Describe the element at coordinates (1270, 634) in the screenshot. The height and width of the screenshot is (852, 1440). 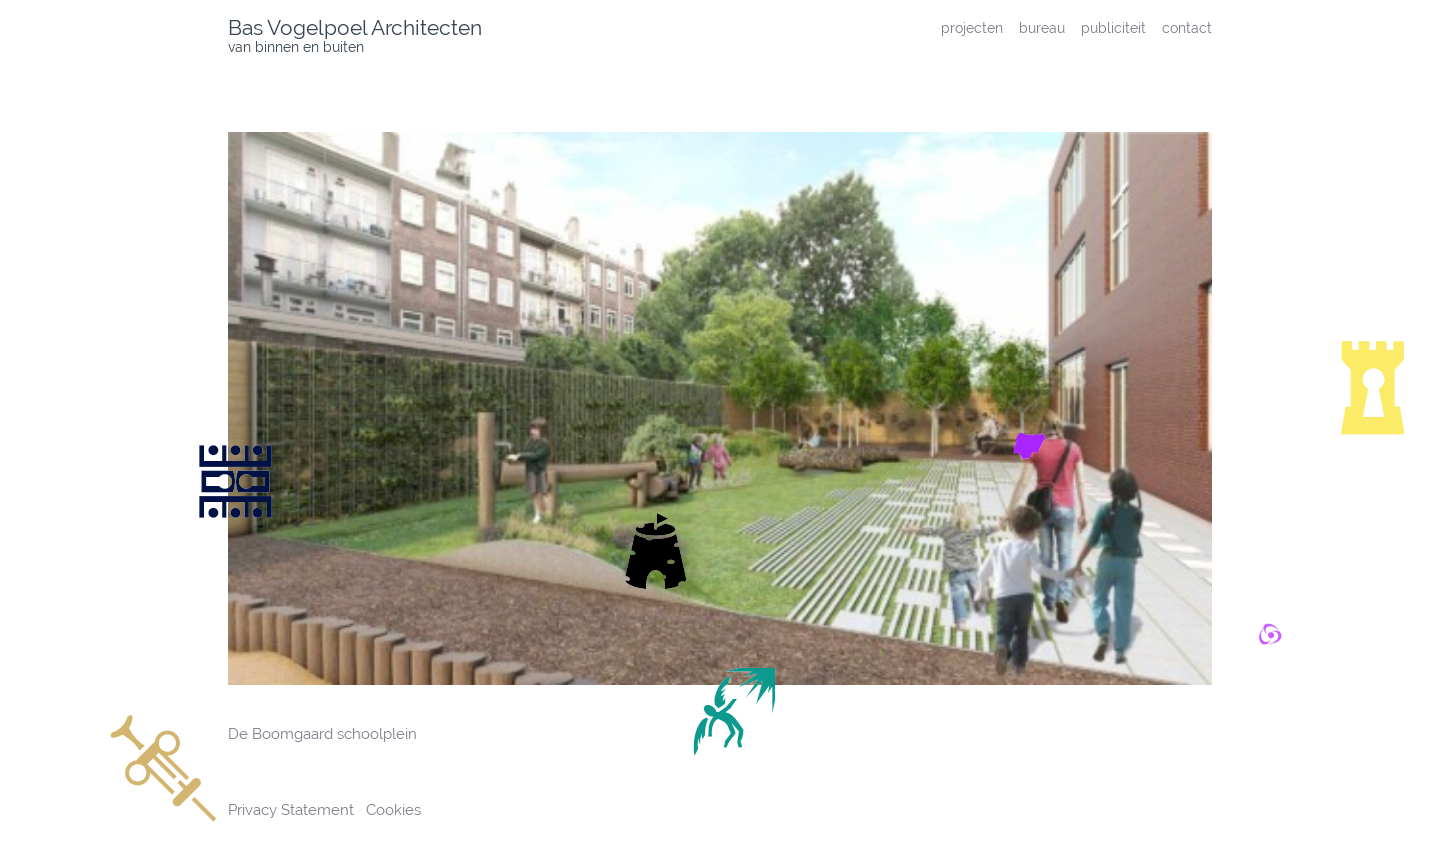
I see `indicates a swirling or cyclone effect in gameplay` at that location.